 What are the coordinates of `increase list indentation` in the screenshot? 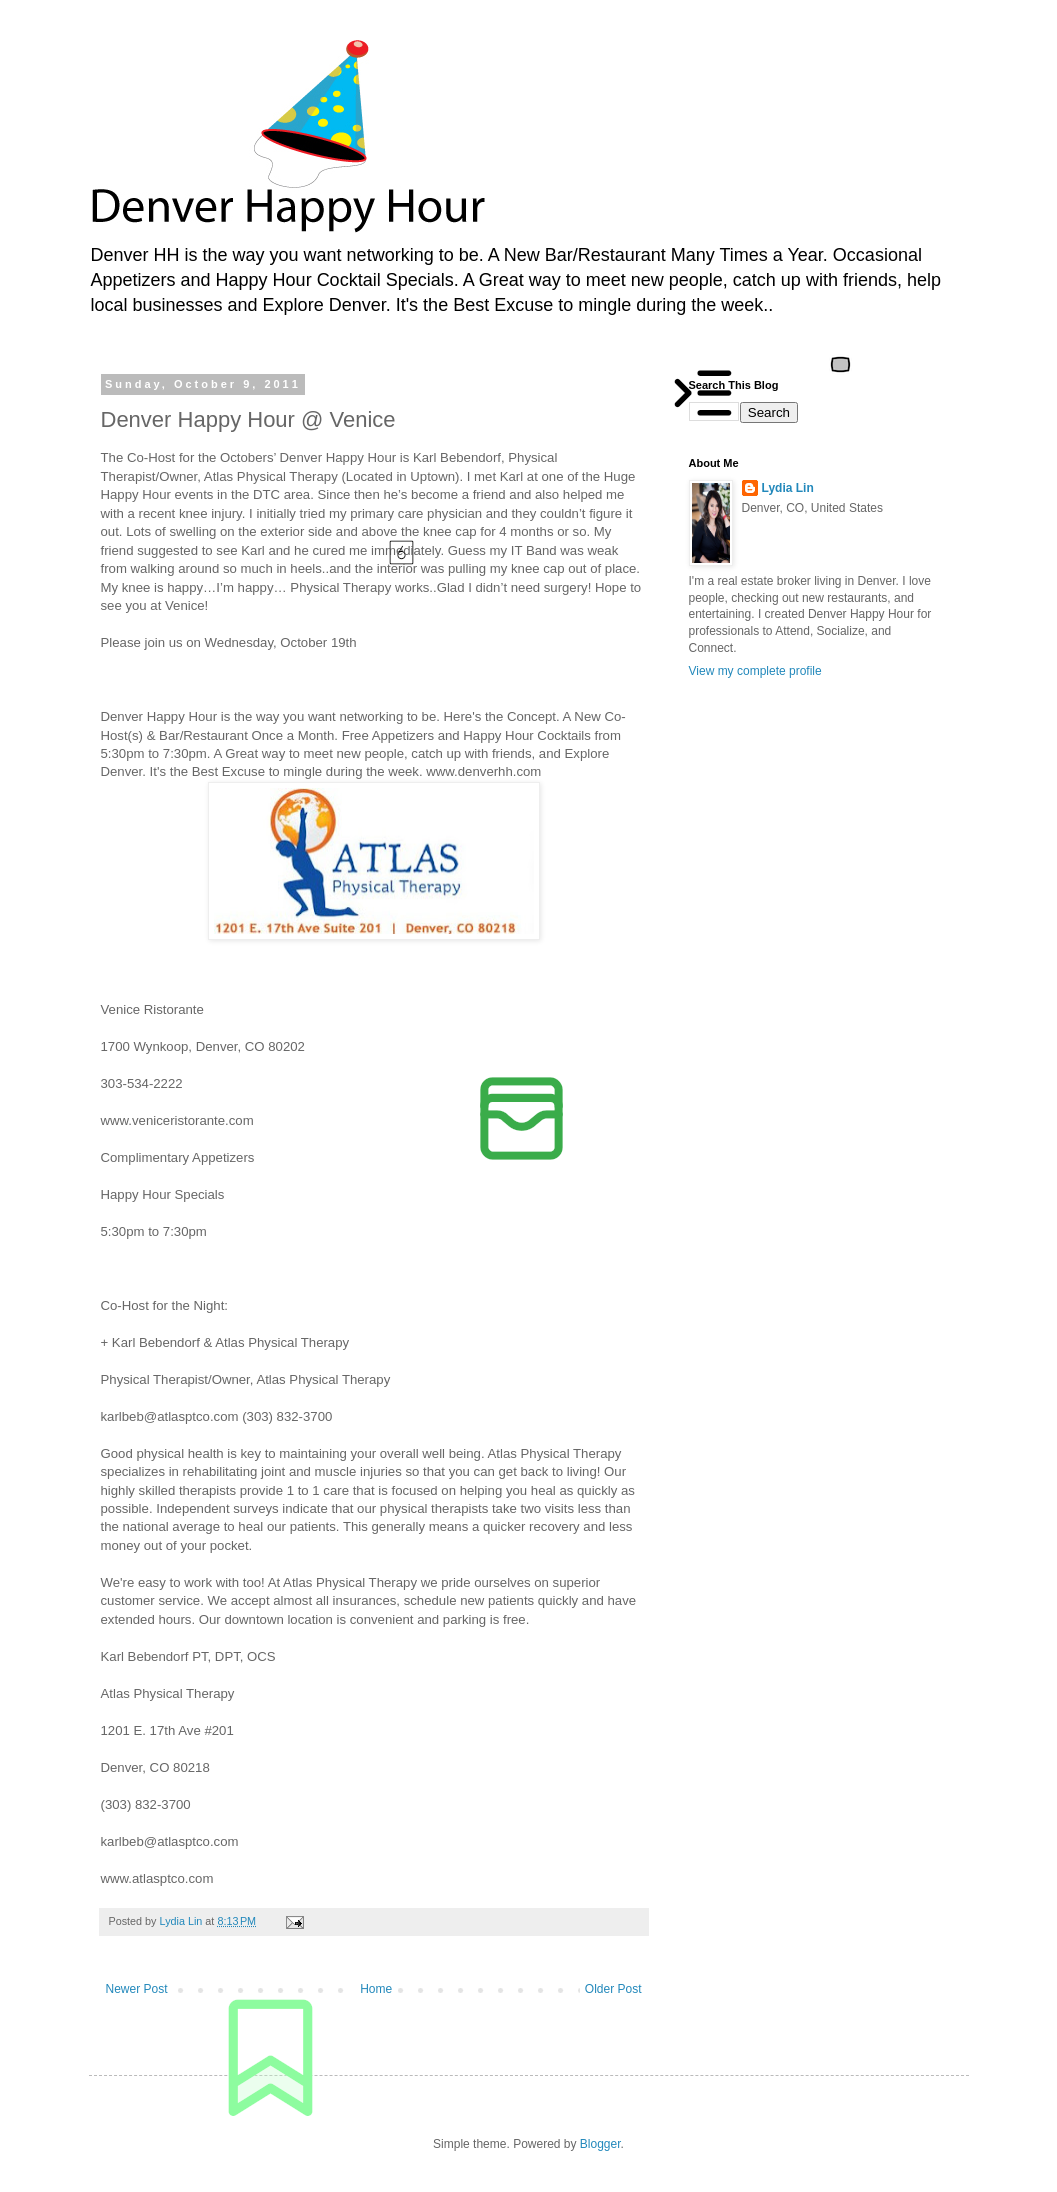 It's located at (703, 393).